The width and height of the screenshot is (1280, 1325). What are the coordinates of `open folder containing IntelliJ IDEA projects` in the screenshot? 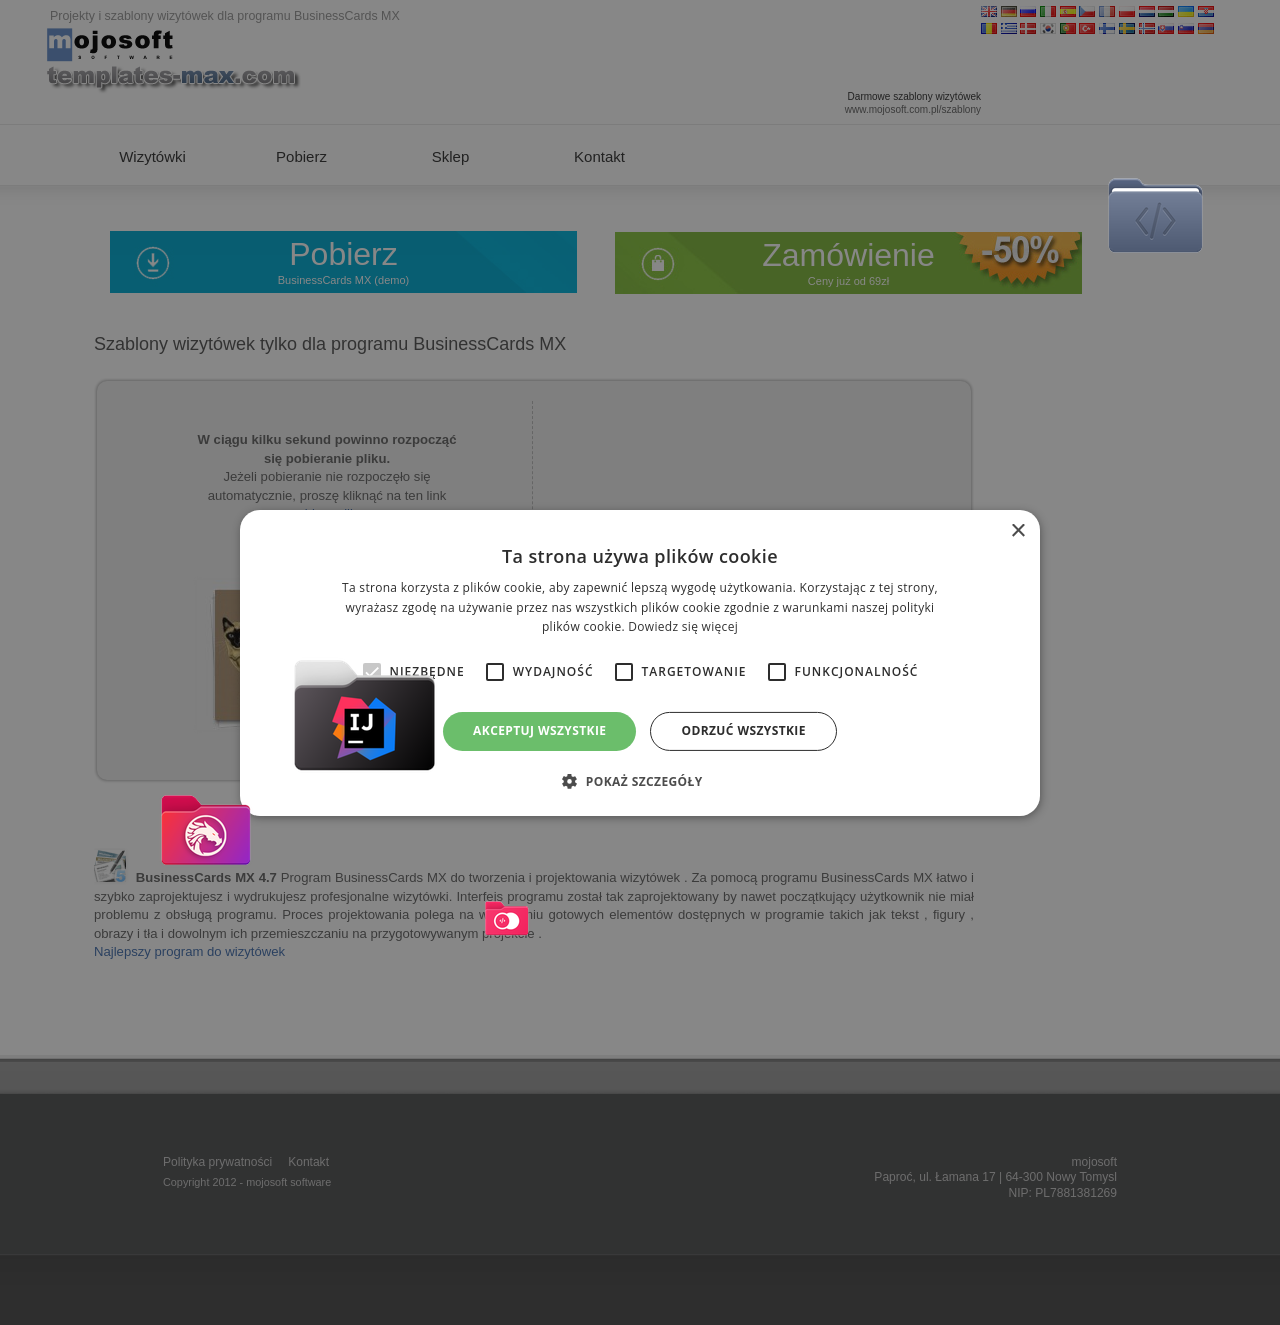 It's located at (364, 719).